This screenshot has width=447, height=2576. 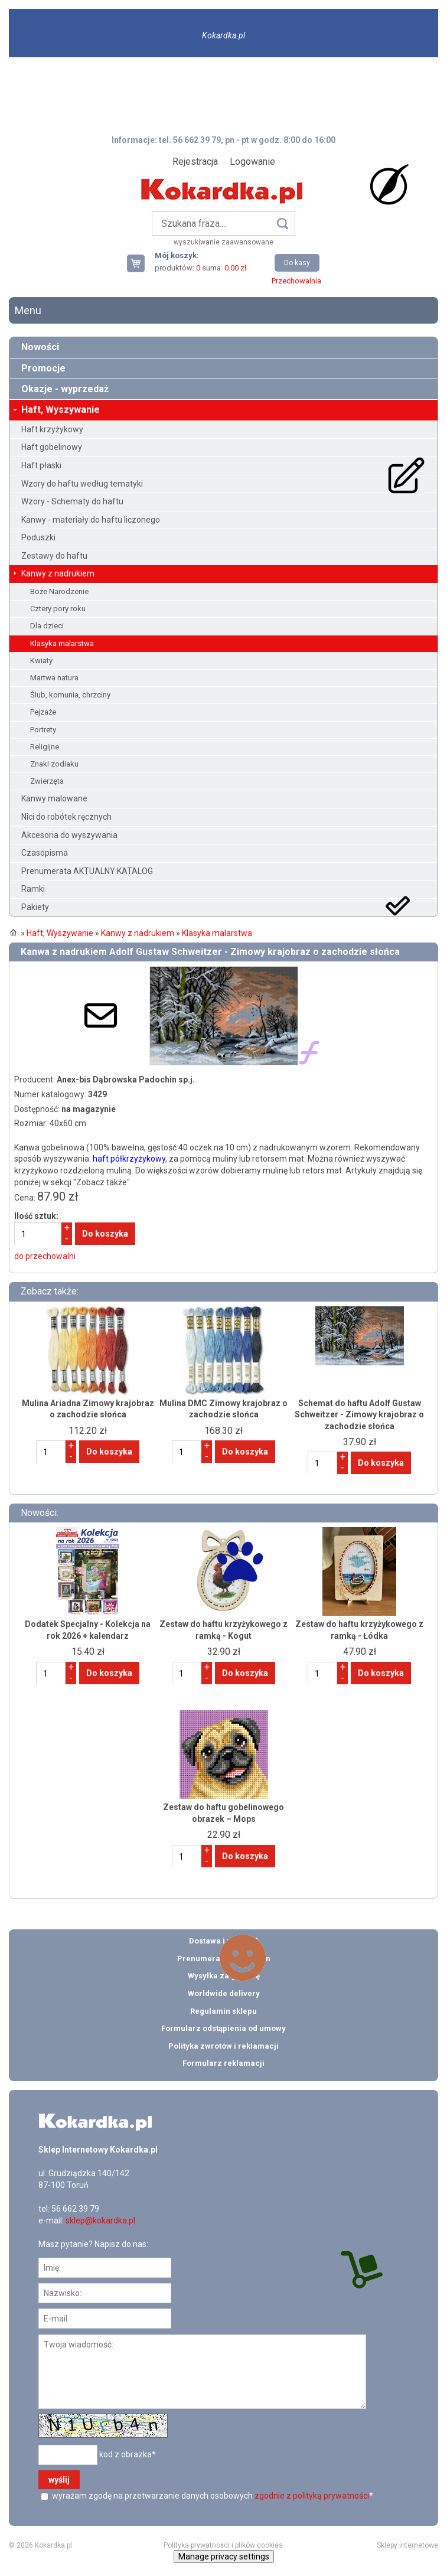 I want to click on shipping or delivery in progress, so click(x=361, y=2270).